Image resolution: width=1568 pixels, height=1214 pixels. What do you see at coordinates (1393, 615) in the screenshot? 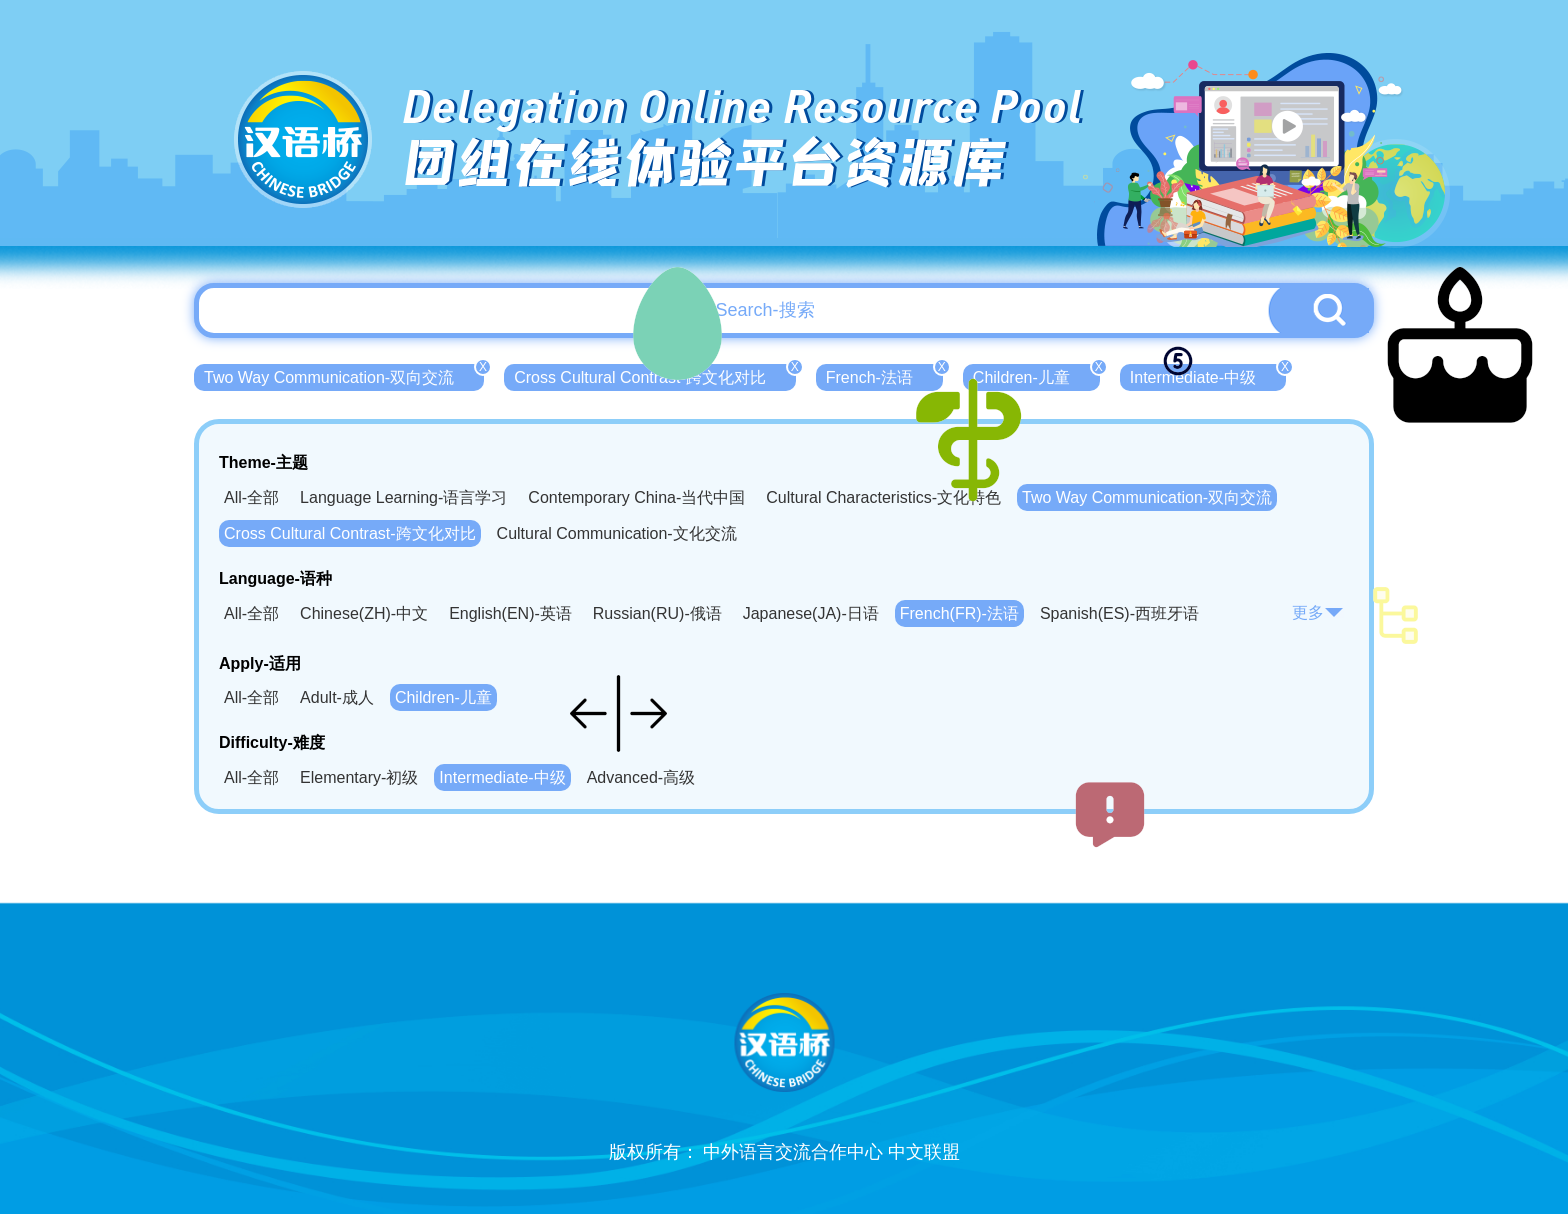
I see `view hierarchical folder structure` at bounding box center [1393, 615].